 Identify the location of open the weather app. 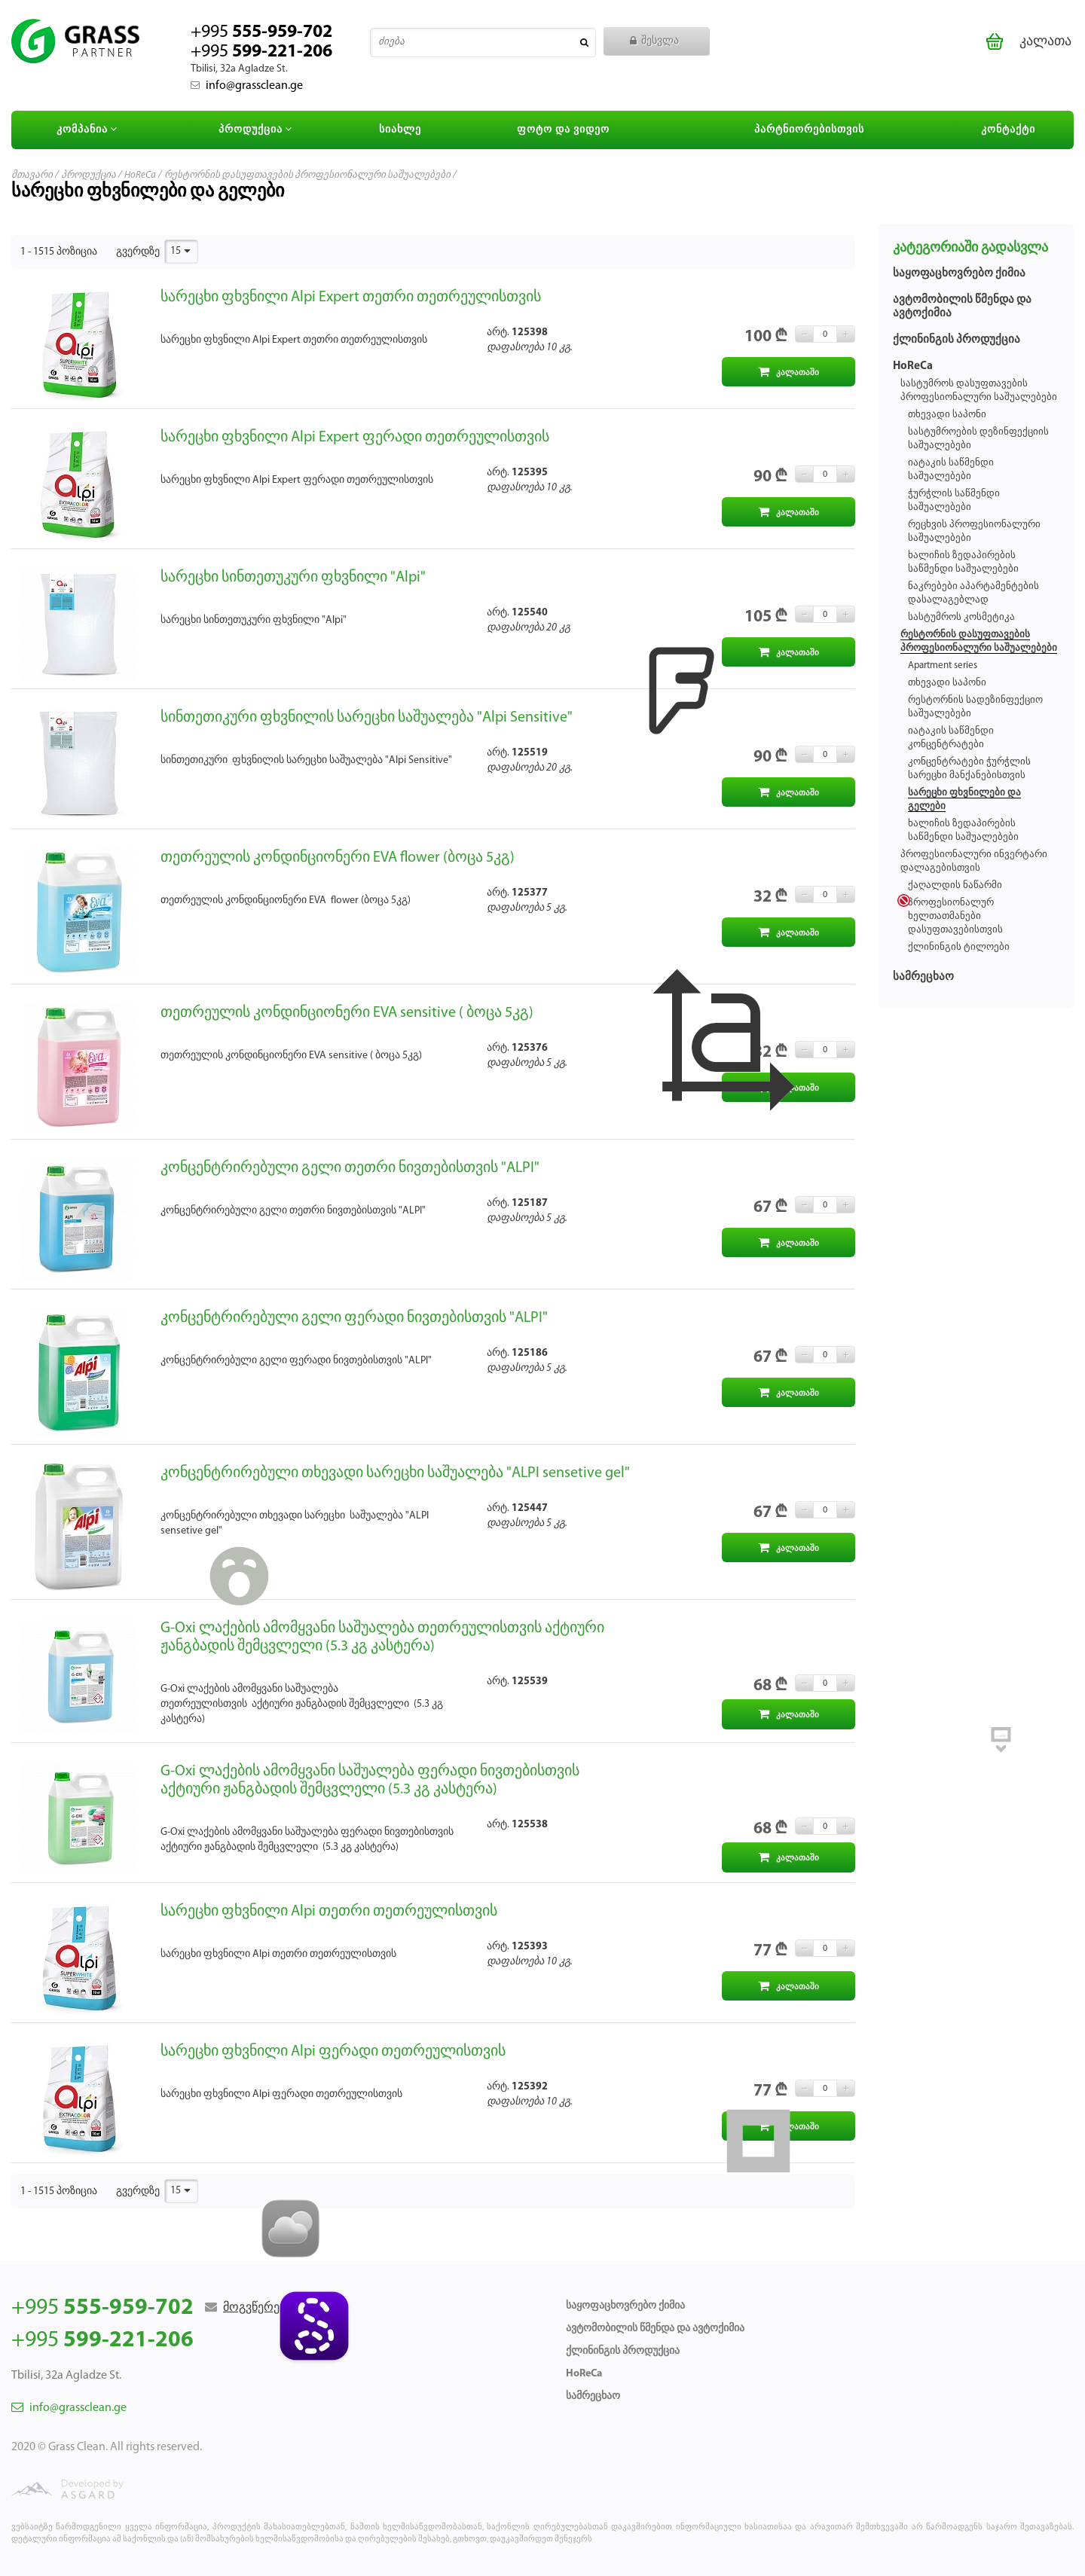
(290, 2228).